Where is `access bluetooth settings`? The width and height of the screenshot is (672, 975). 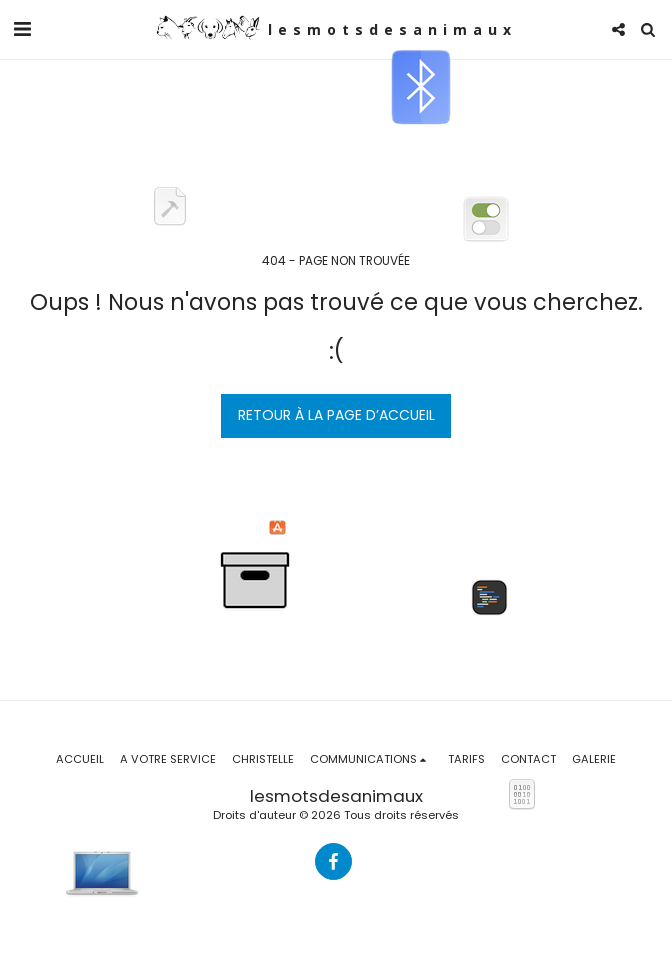
access bluetooth settings is located at coordinates (421, 87).